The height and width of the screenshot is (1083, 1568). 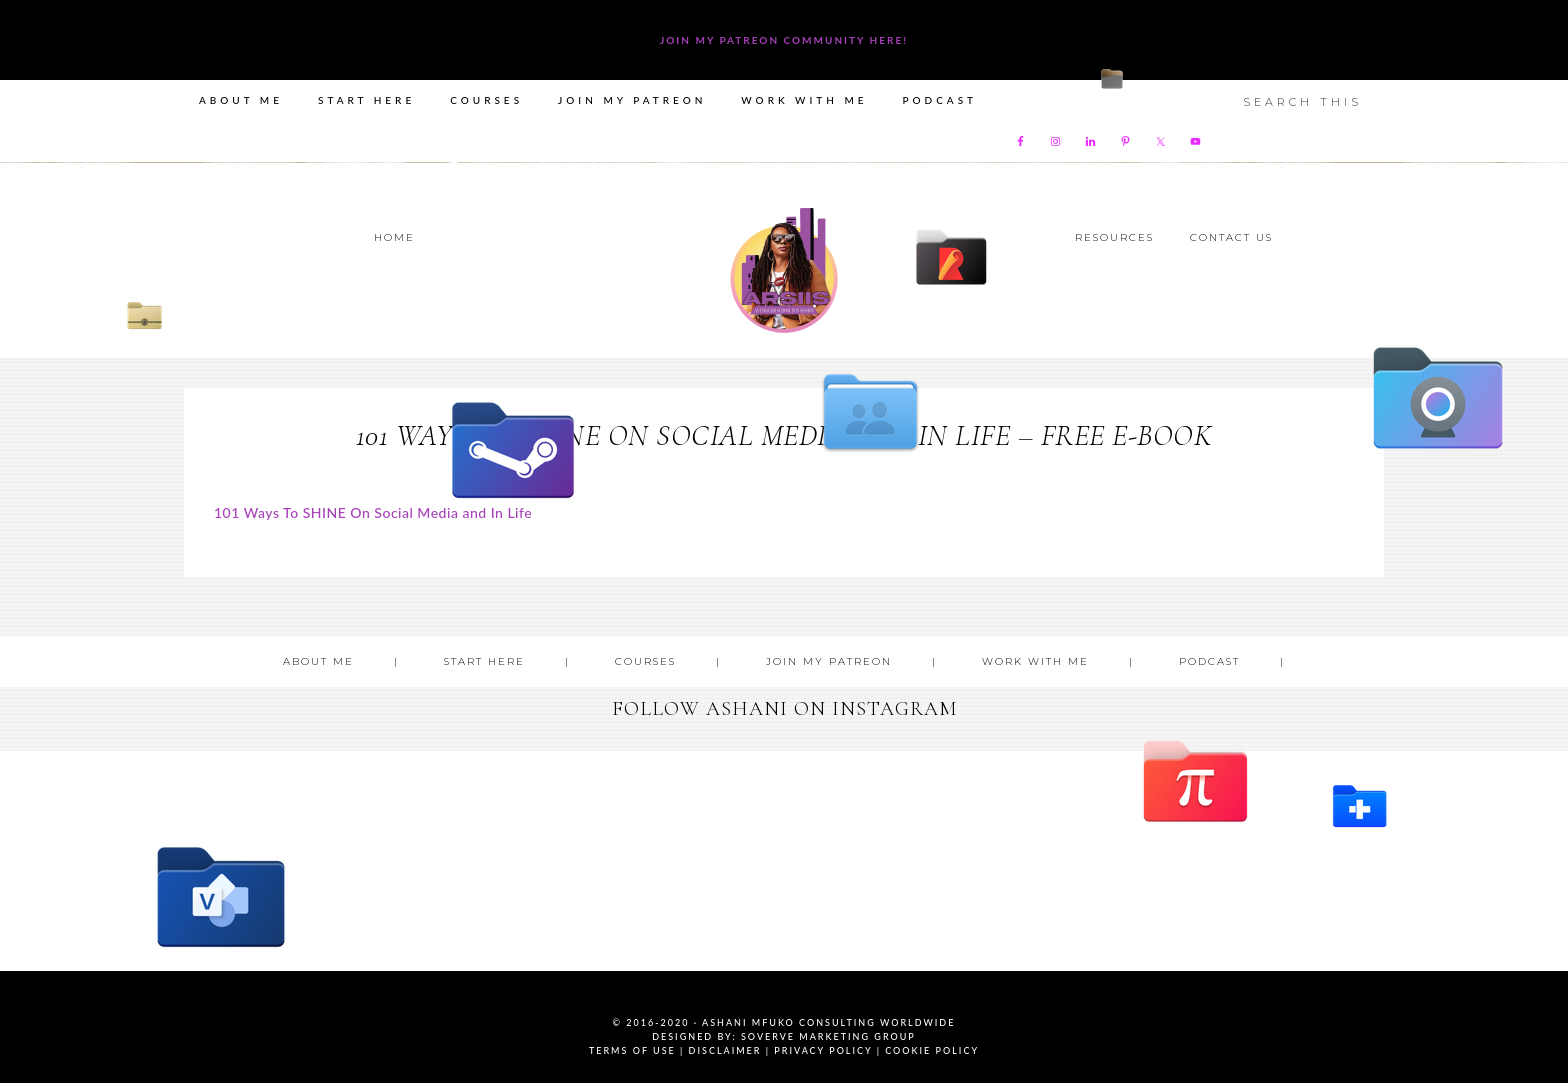 What do you see at coordinates (870, 411) in the screenshot?
I see `open the servers folder` at bounding box center [870, 411].